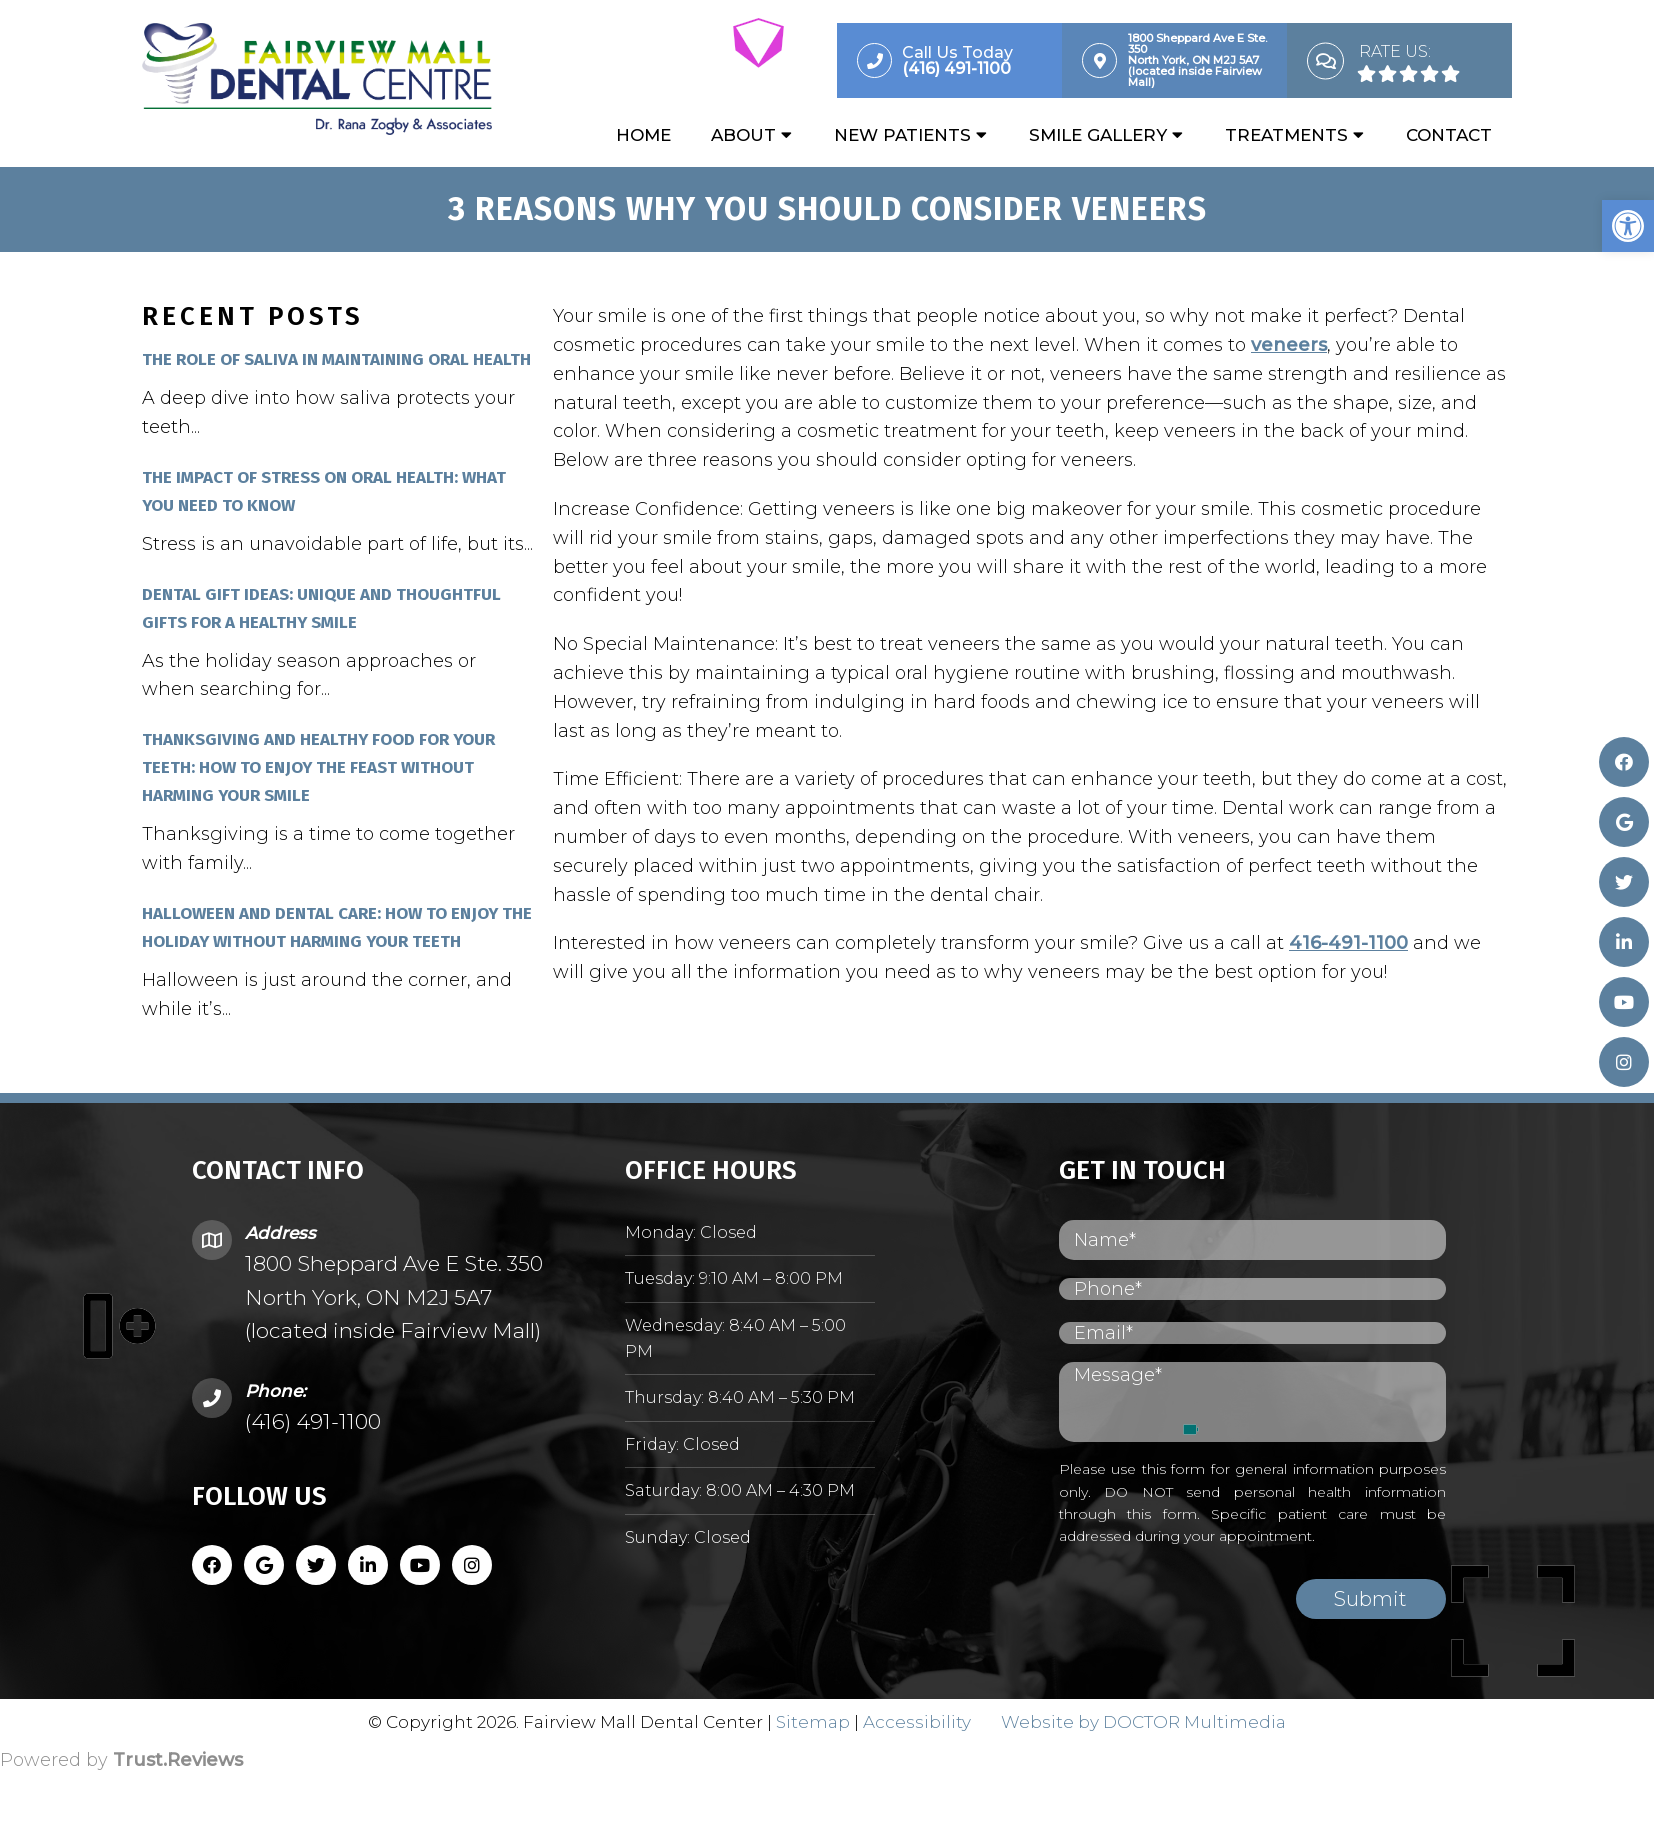  Describe the element at coordinates (1513, 1621) in the screenshot. I see `enter fullscreen mode` at that location.